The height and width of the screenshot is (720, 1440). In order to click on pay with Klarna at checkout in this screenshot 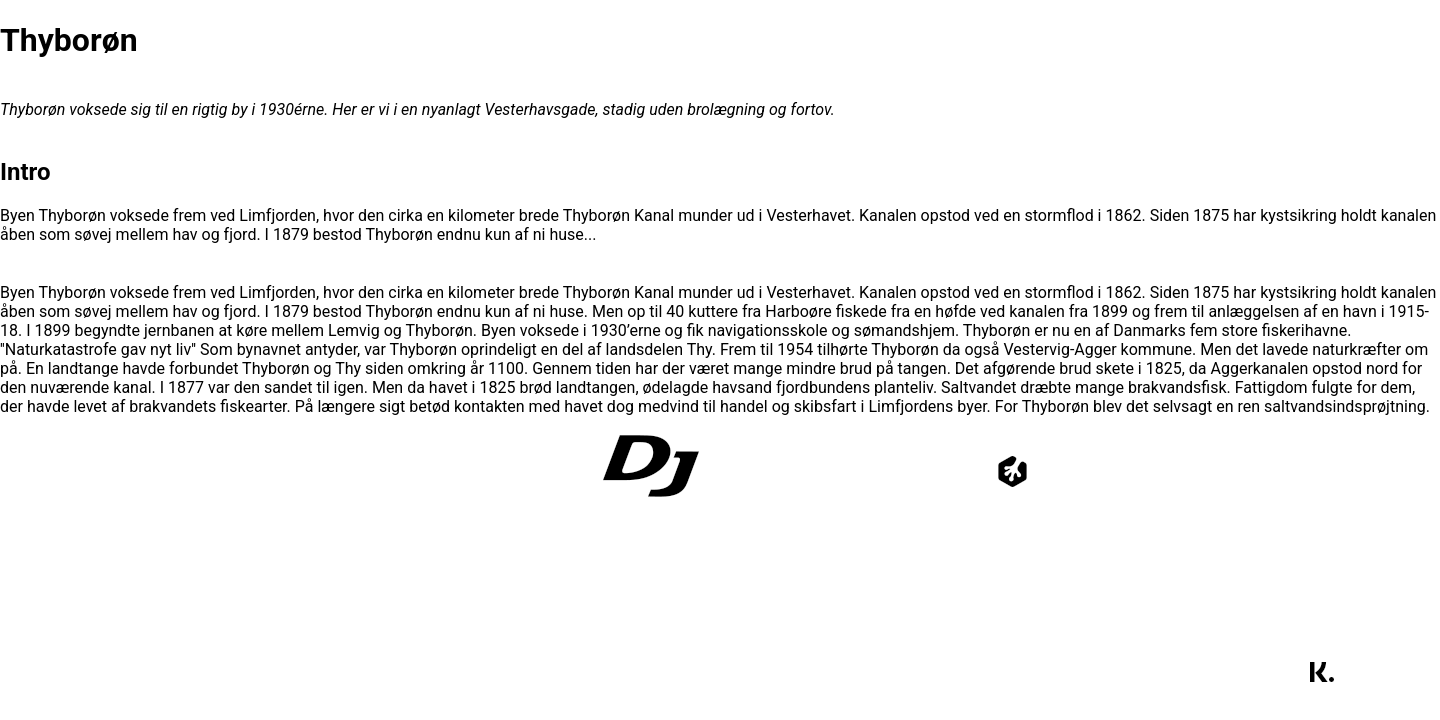, I will do `click(1322, 672)`.